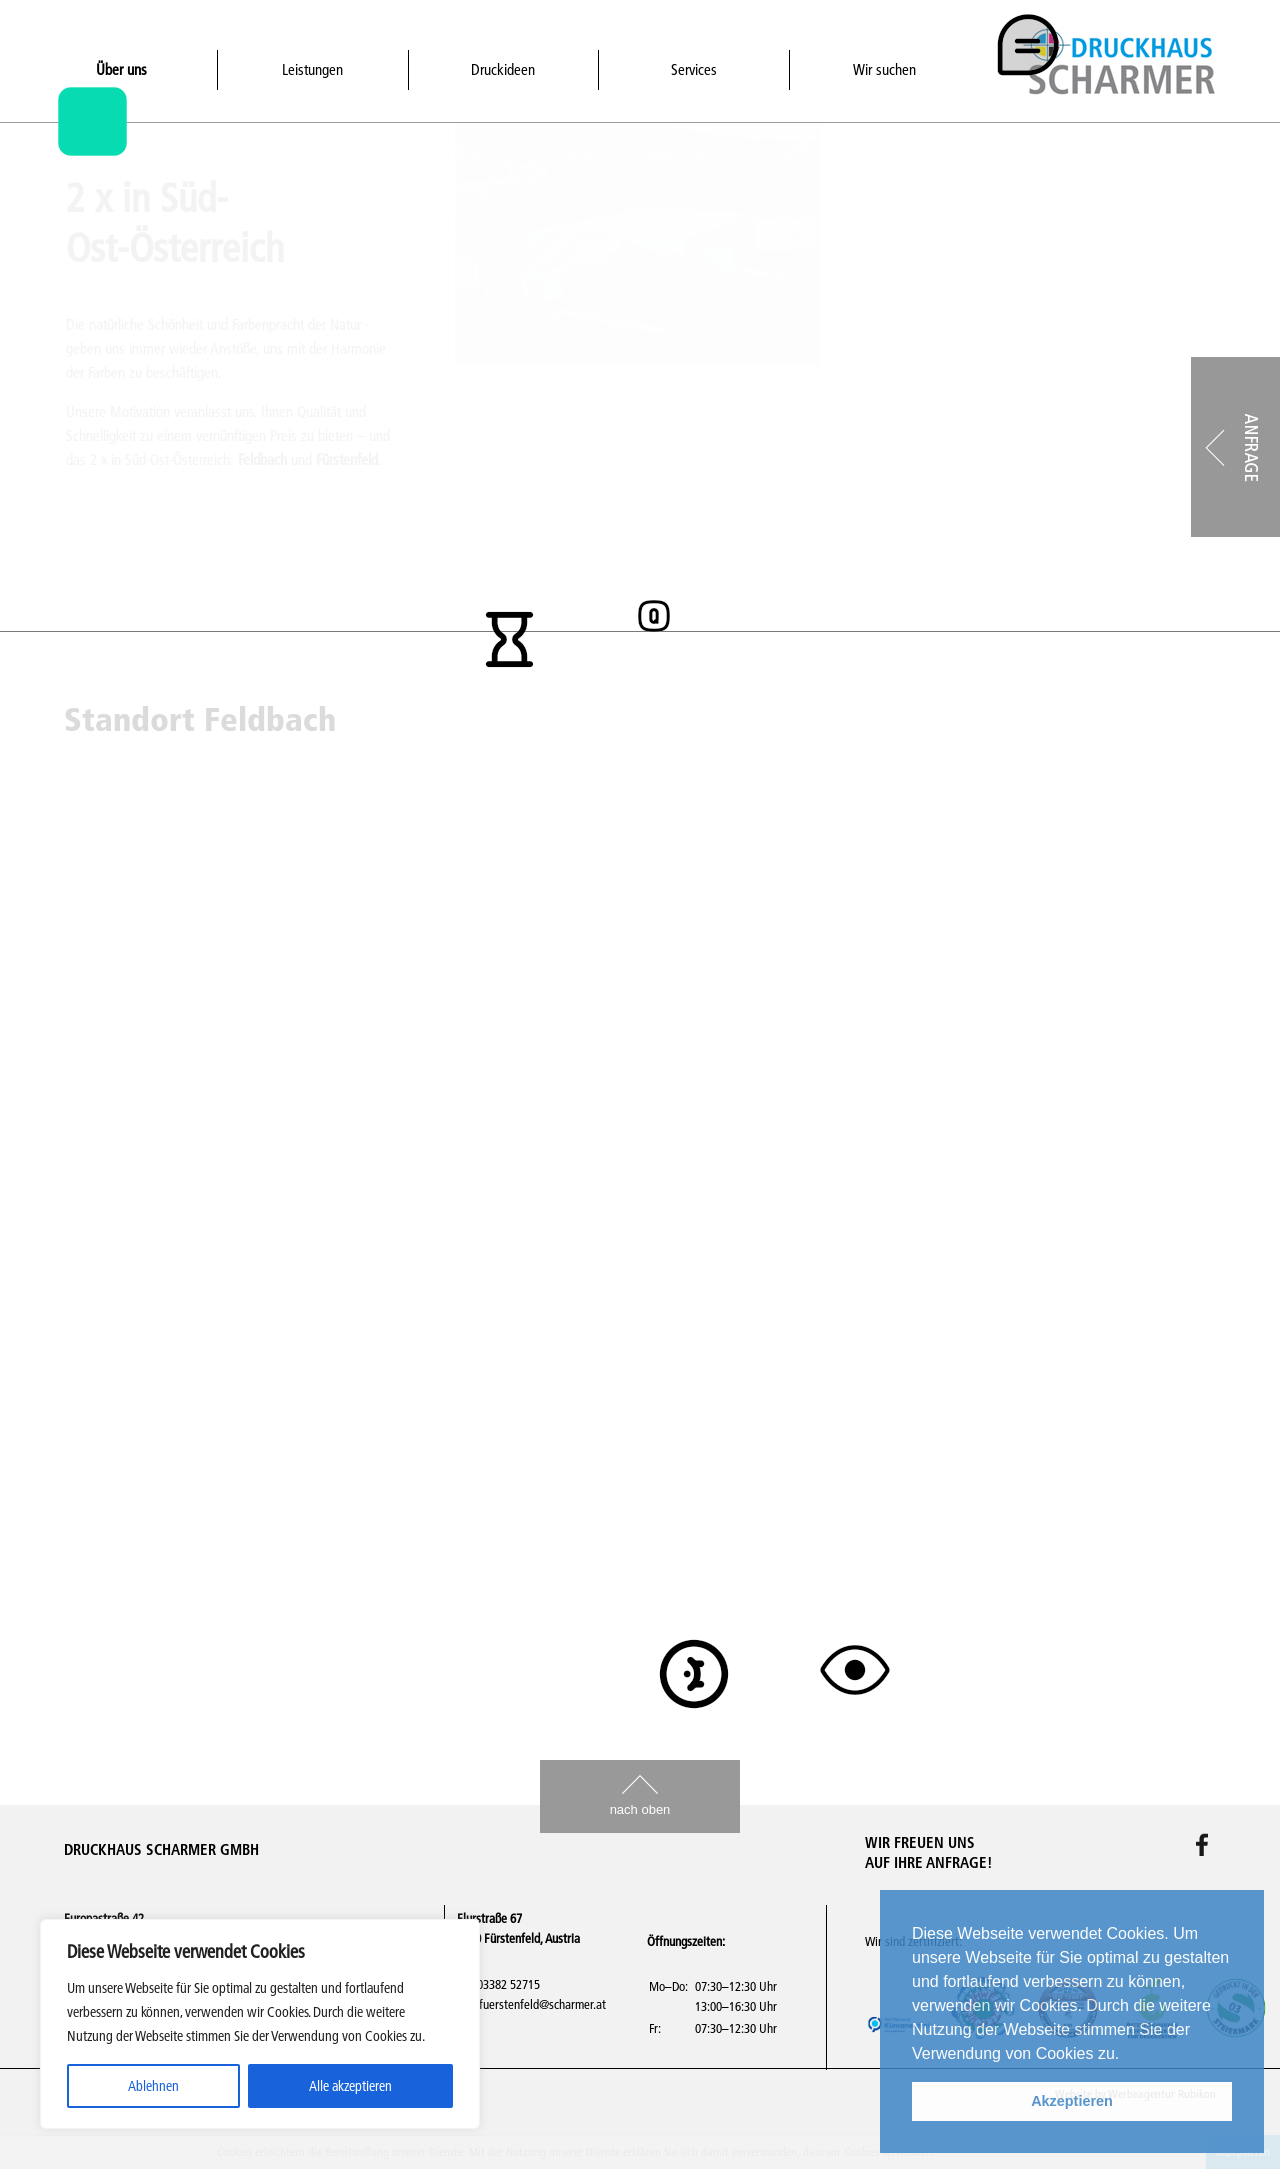  I want to click on stop media playback, so click(92, 121).